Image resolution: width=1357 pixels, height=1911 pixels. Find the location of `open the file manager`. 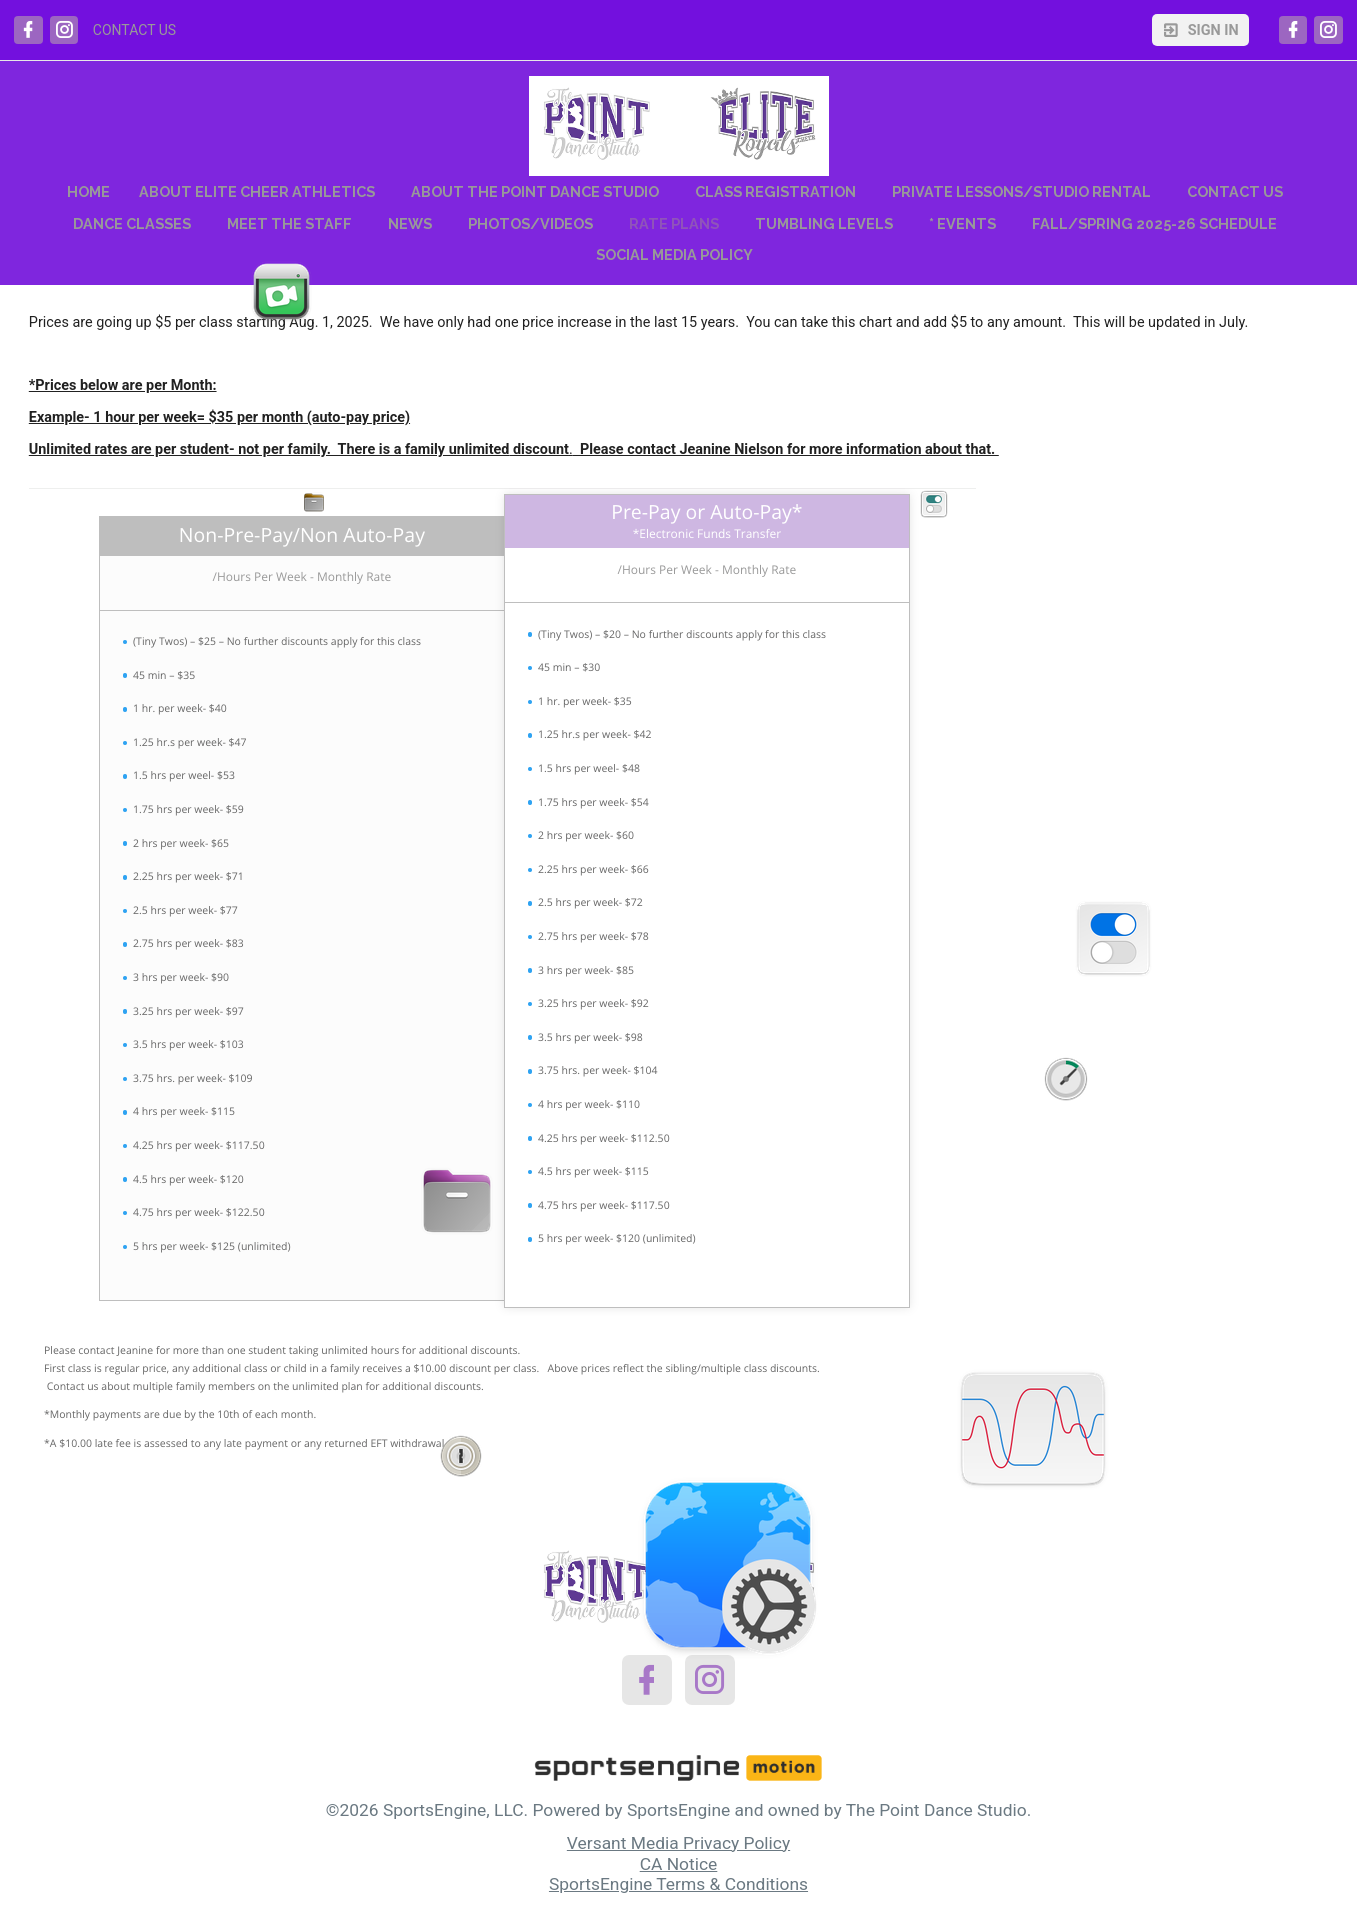

open the file manager is located at coordinates (457, 1201).